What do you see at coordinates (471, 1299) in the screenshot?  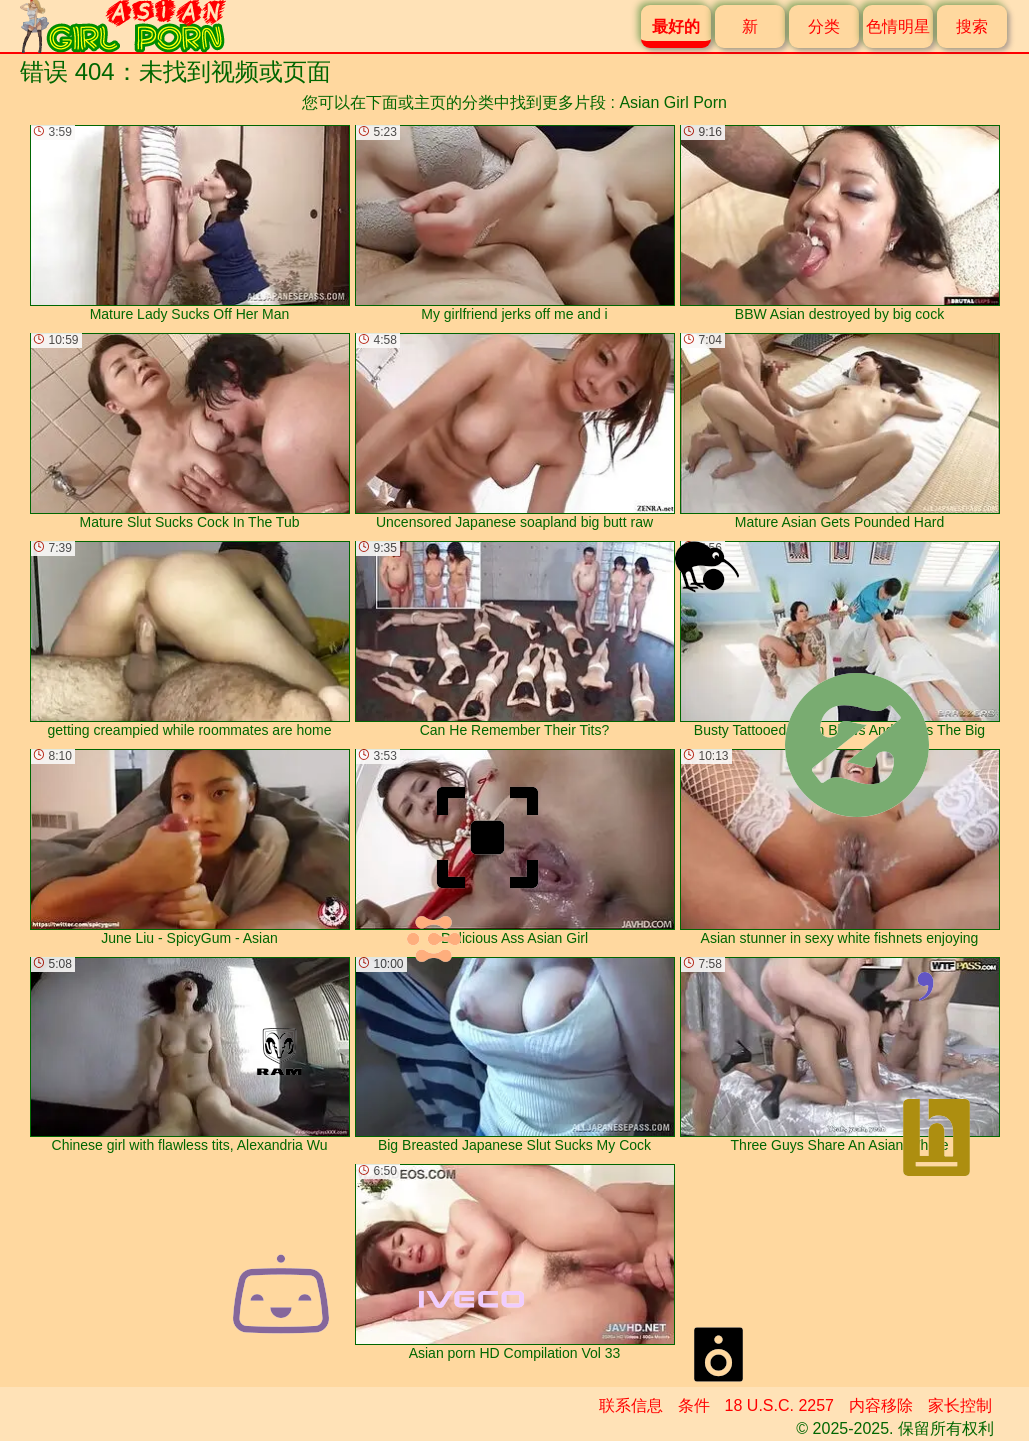 I see `Iveco brand logo` at bounding box center [471, 1299].